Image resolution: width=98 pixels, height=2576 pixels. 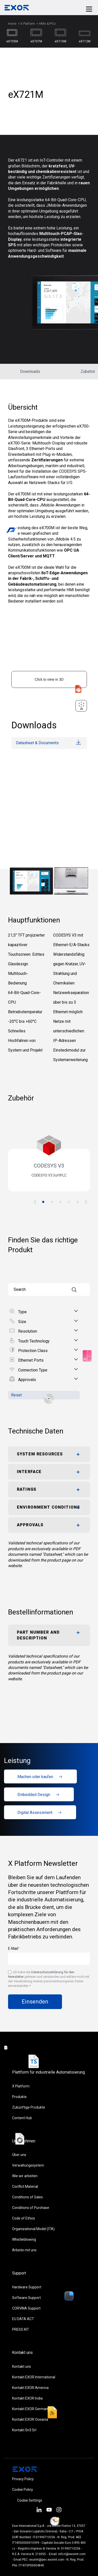 What do you see at coordinates (49, 1399) in the screenshot?
I see `access DVD-RW drive or disc` at bounding box center [49, 1399].